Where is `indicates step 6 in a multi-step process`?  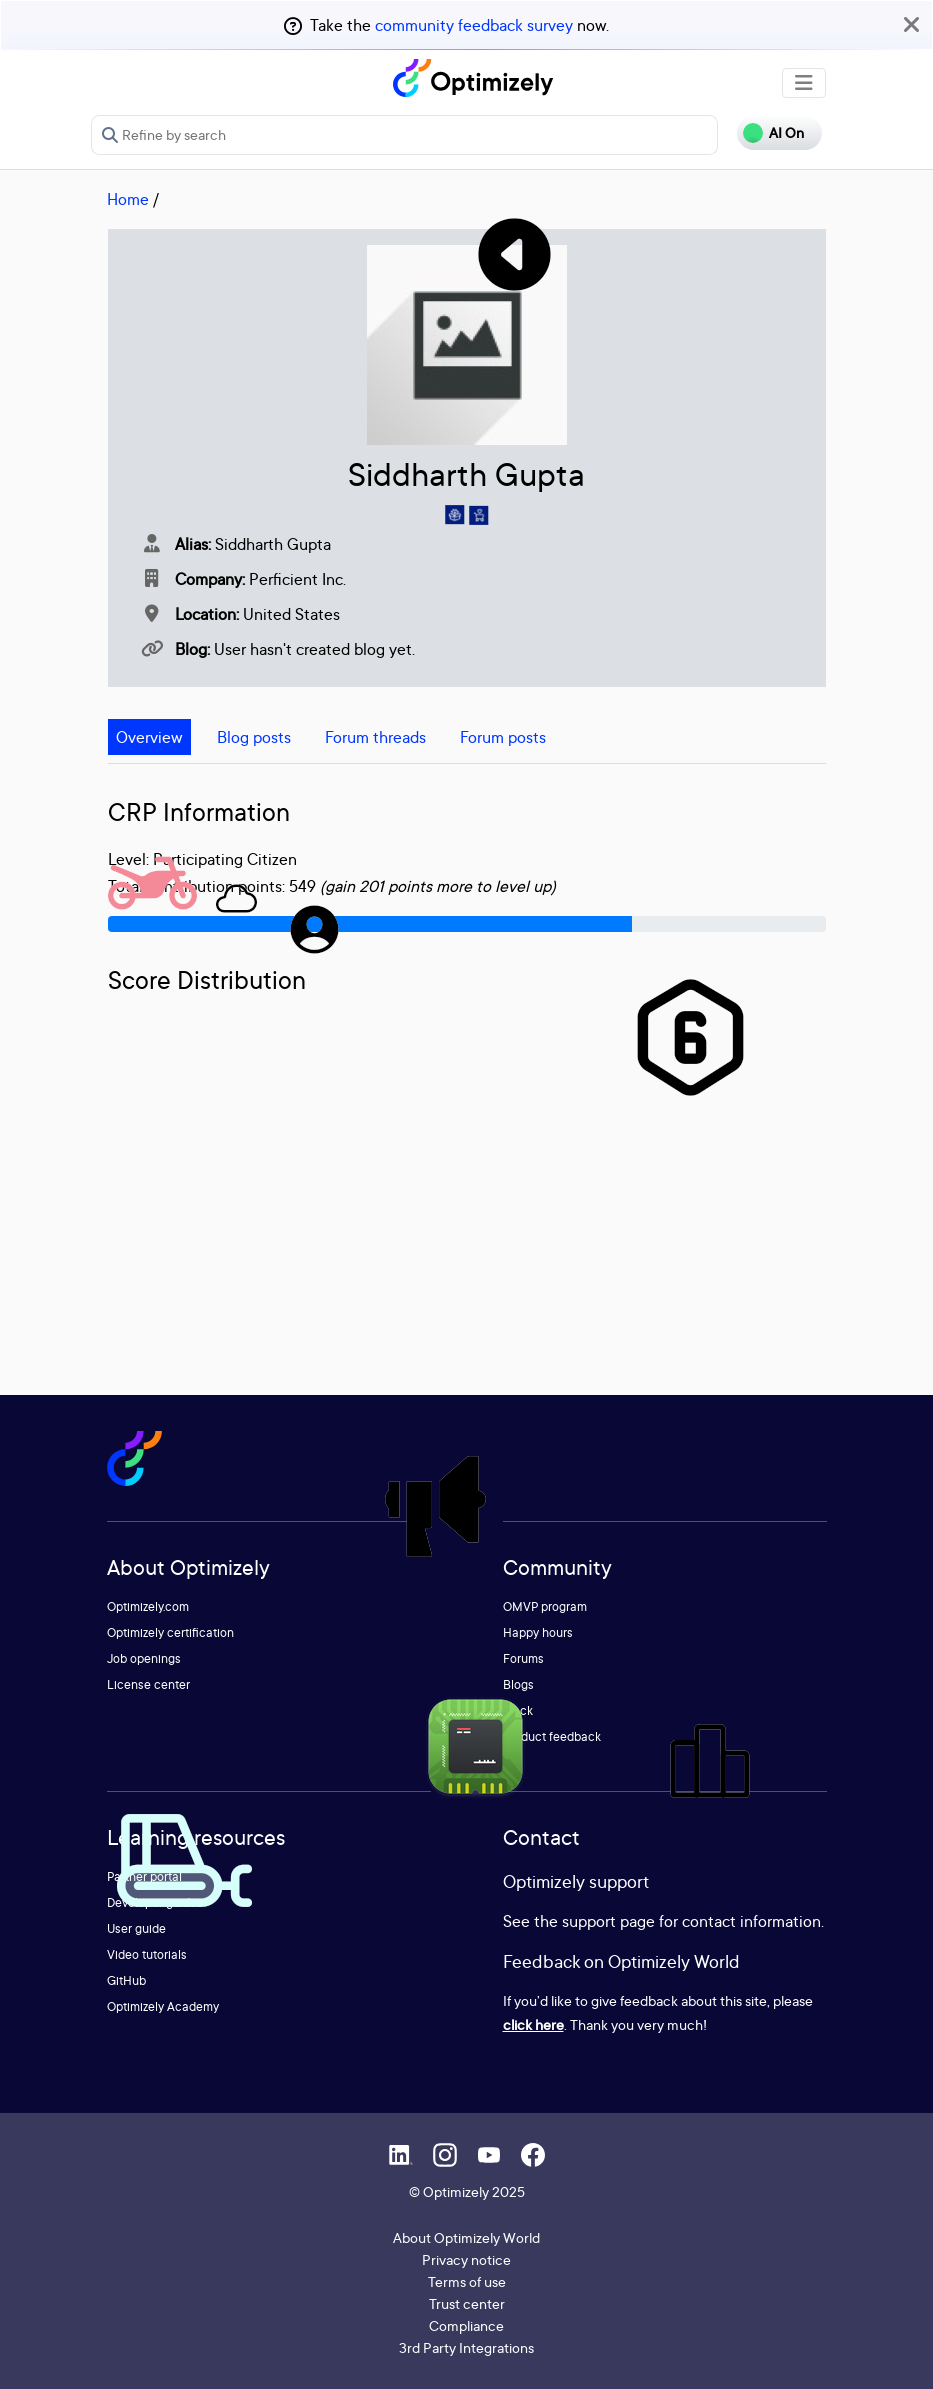 indicates step 6 in a multi-step process is located at coordinates (690, 1037).